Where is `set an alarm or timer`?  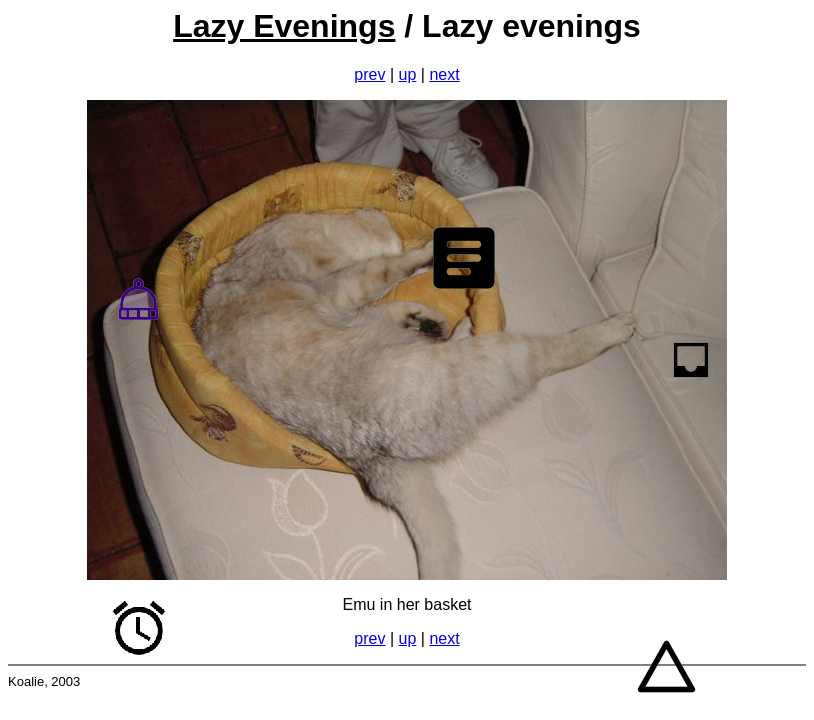 set an alarm or timer is located at coordinates (139, 628).